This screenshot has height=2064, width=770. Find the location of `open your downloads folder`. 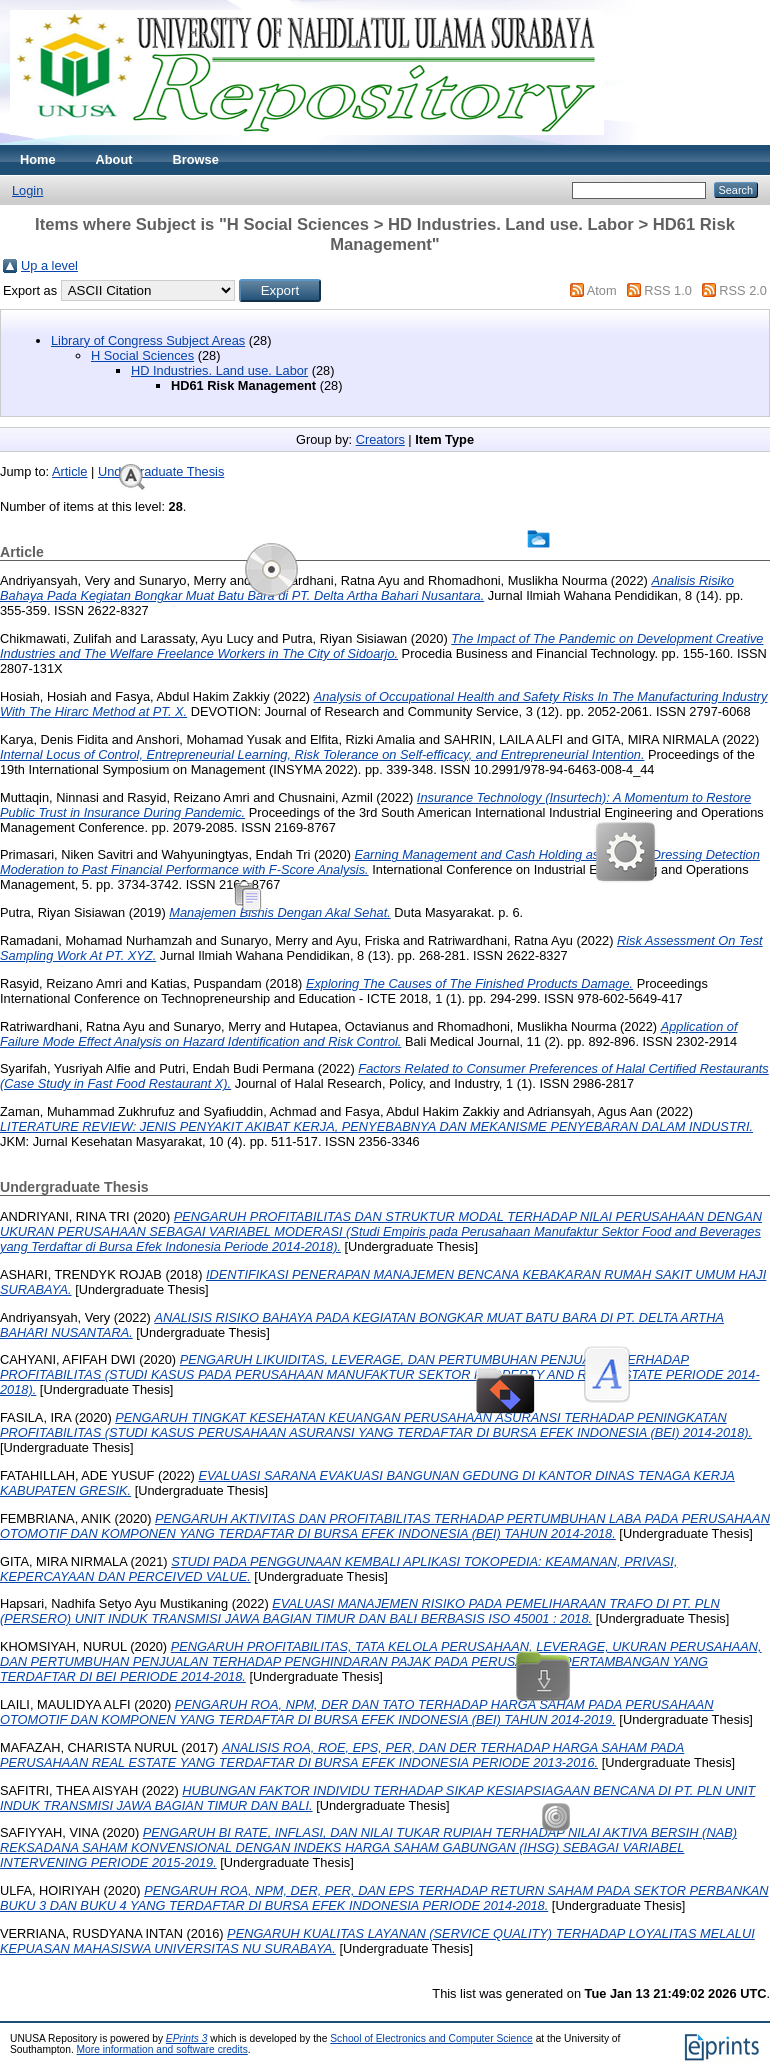

open your downloads folder is located at coordinates (543, 1676).